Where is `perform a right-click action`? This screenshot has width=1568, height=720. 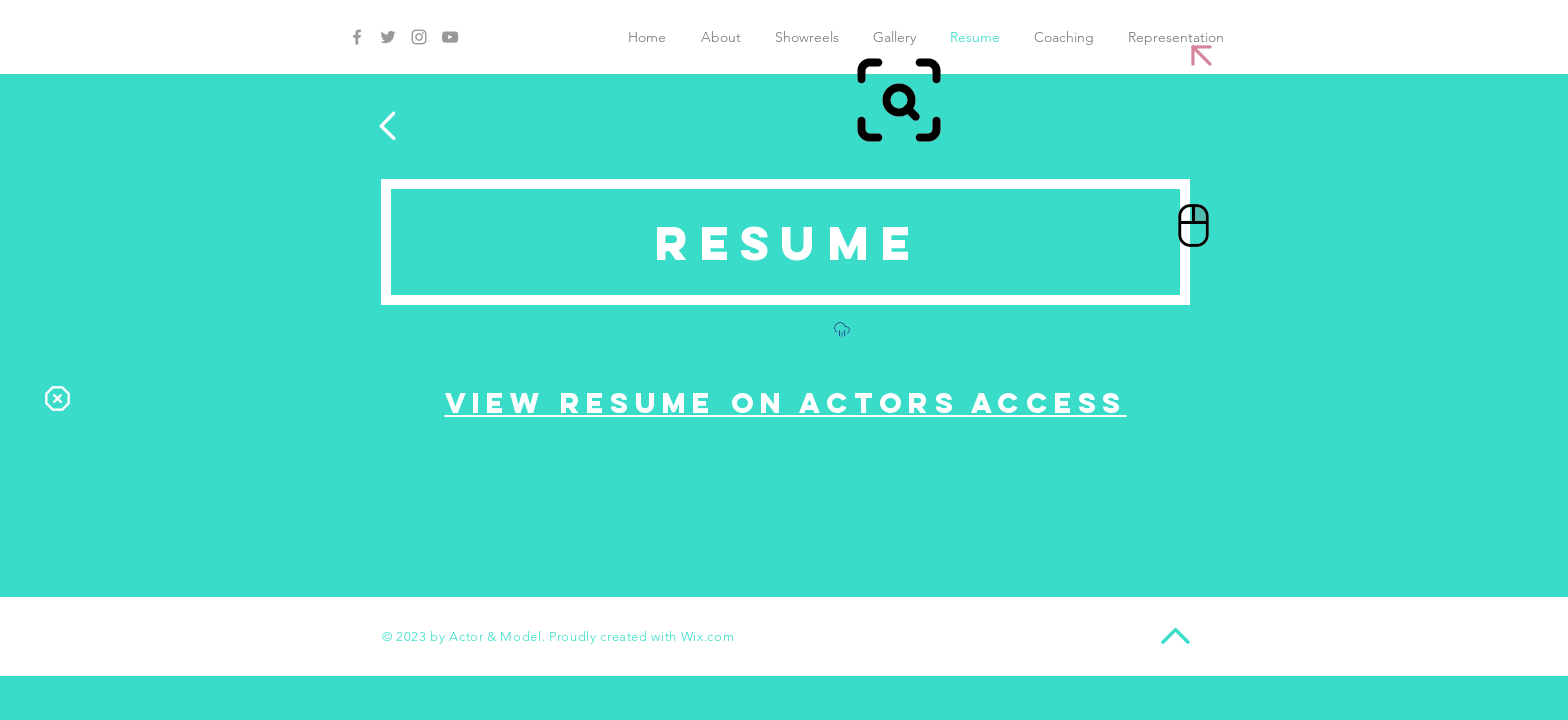 perform a right-click action is located at coordinates (1193, 225).